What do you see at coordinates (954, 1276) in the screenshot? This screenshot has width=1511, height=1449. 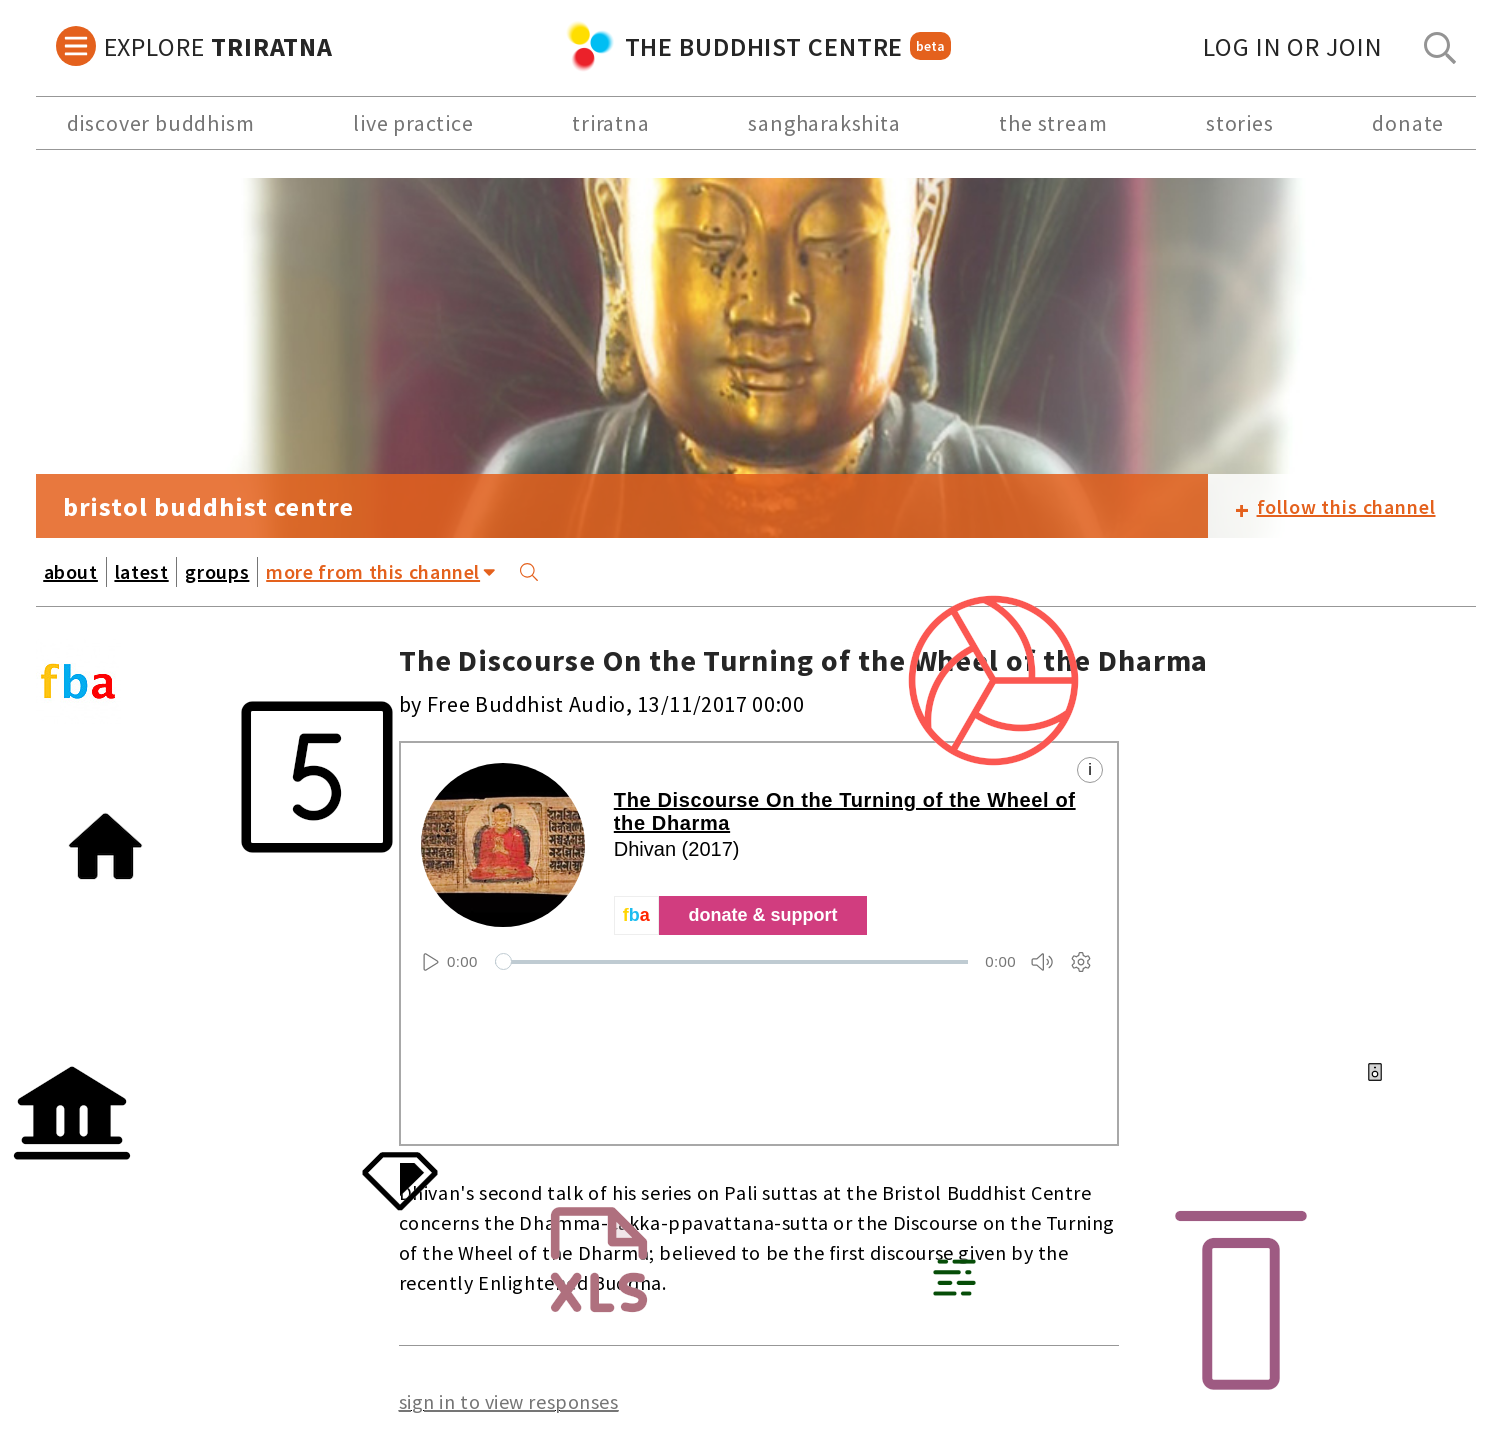 I see `indicates misty or foggy weather conditions` at bounding box center [954, 1276].